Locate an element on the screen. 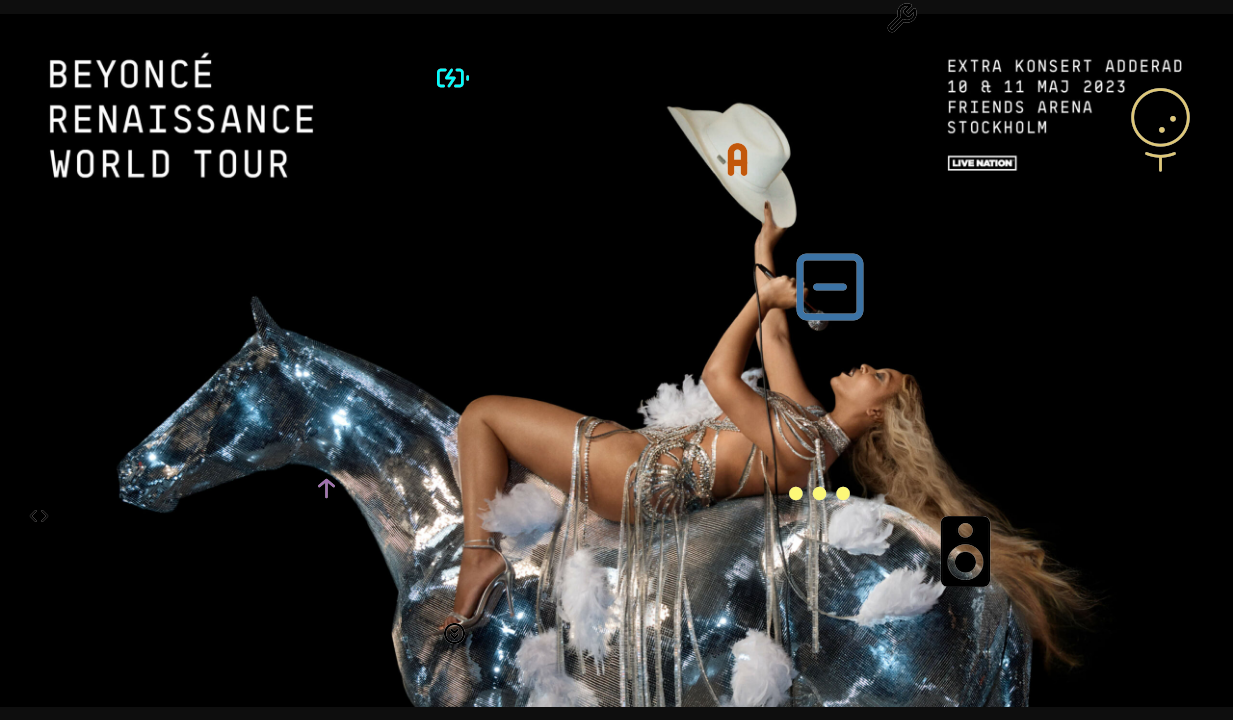 Image resolution: width=1233 pixels, height=720 pixels. adjust speaker or audio output settings is located at coordinates (965, 551).